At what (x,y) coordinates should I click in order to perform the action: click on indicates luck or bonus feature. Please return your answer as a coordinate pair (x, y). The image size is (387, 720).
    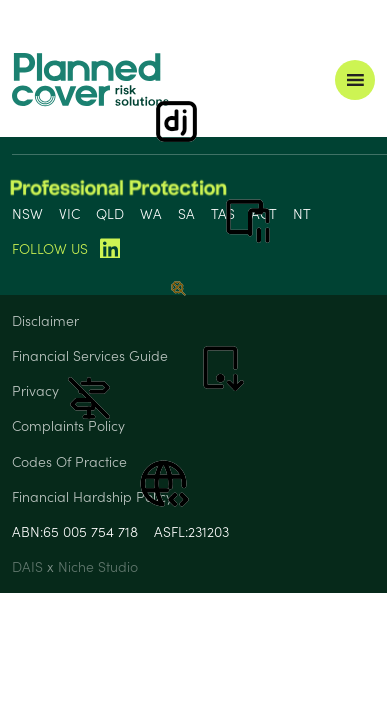
    Looking at the image, I should click on (178, 288).